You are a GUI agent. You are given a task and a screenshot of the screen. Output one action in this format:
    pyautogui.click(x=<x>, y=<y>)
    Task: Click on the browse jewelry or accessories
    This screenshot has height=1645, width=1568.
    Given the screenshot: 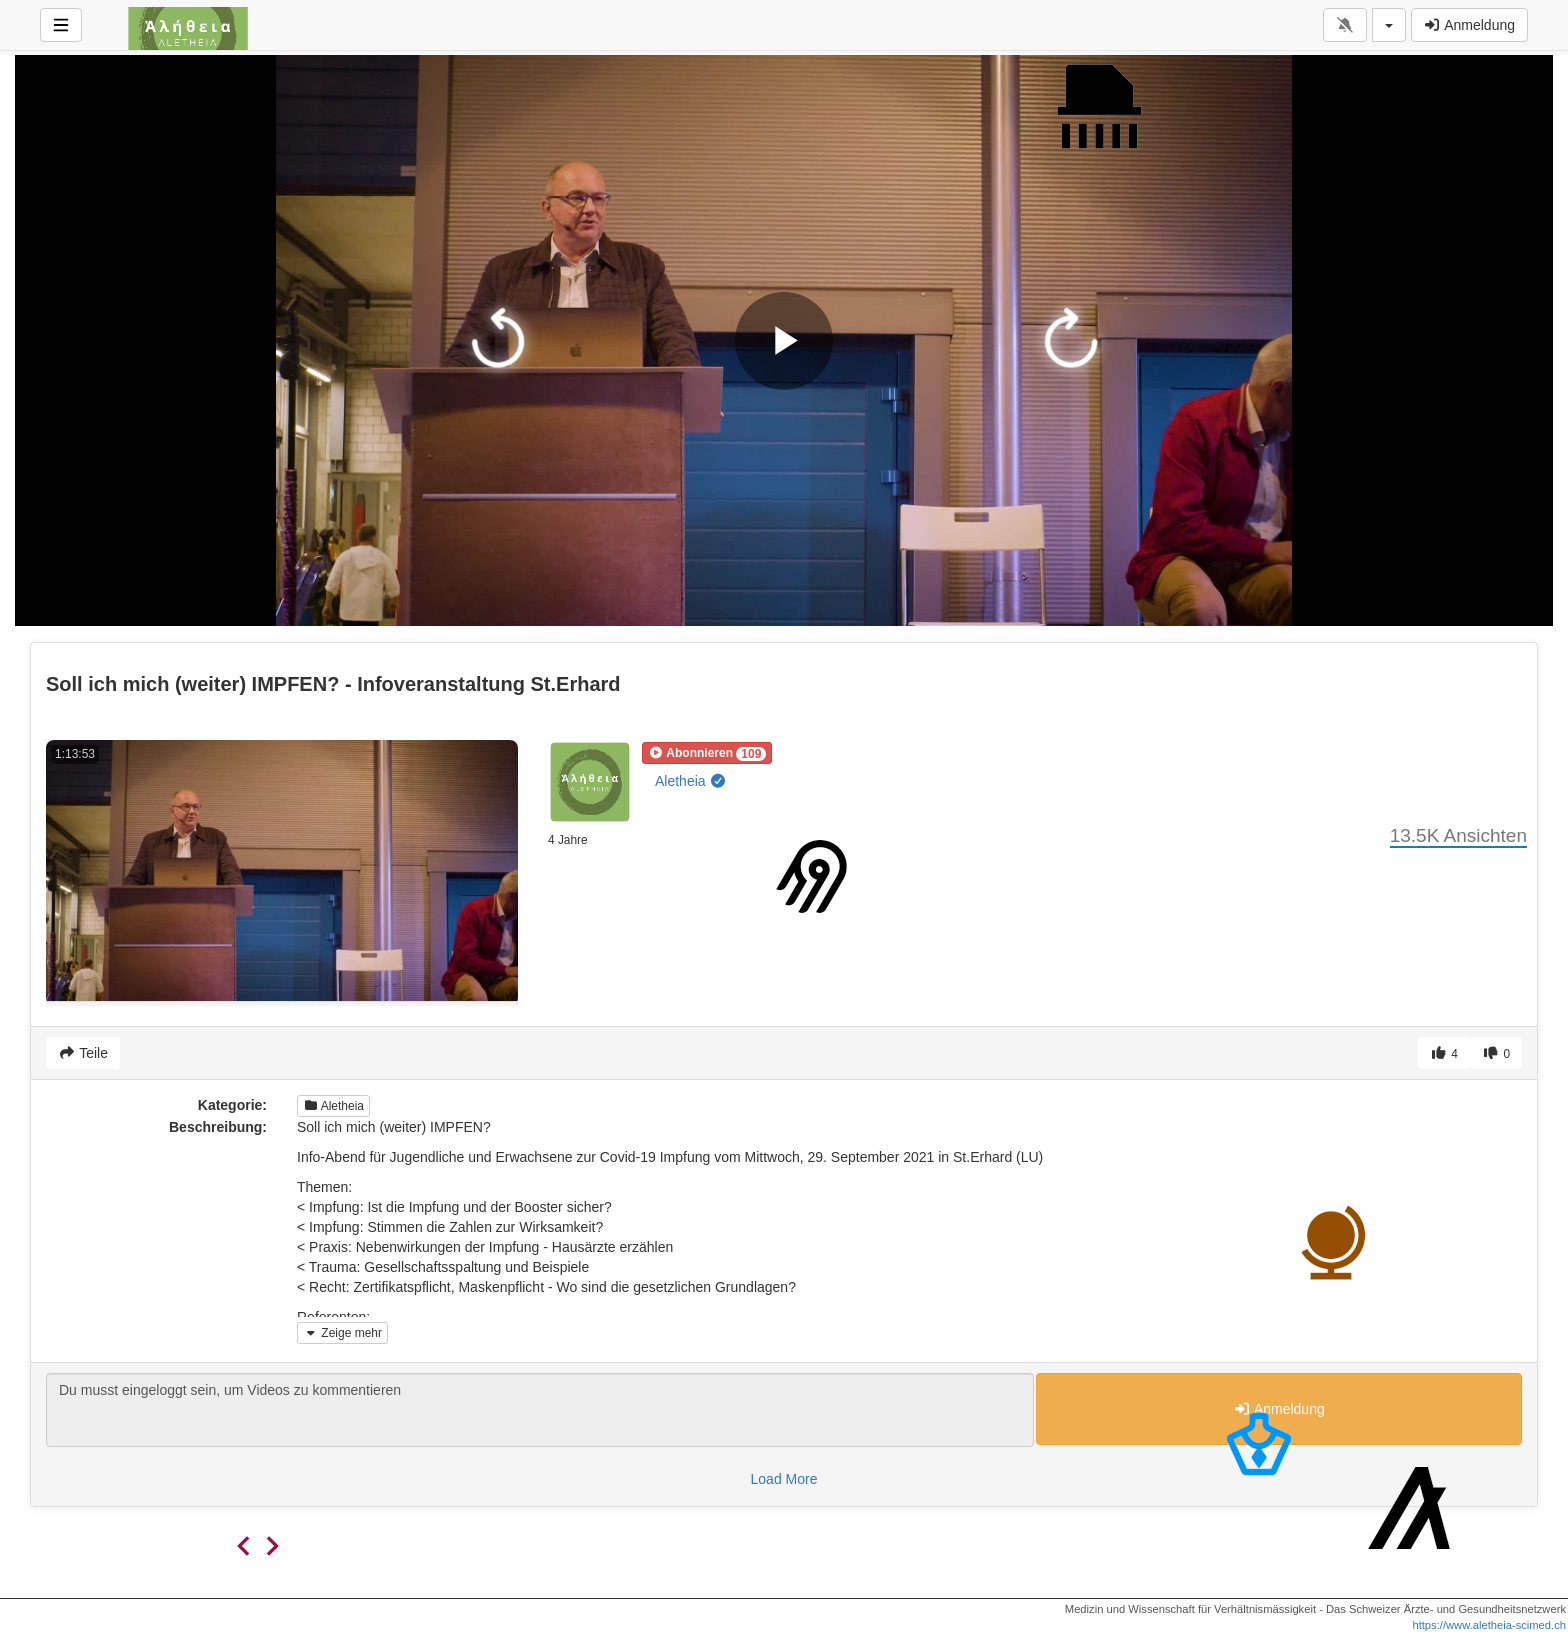 What is the action you would take?
    pyautogui.click(x=1259, y=1446)
    